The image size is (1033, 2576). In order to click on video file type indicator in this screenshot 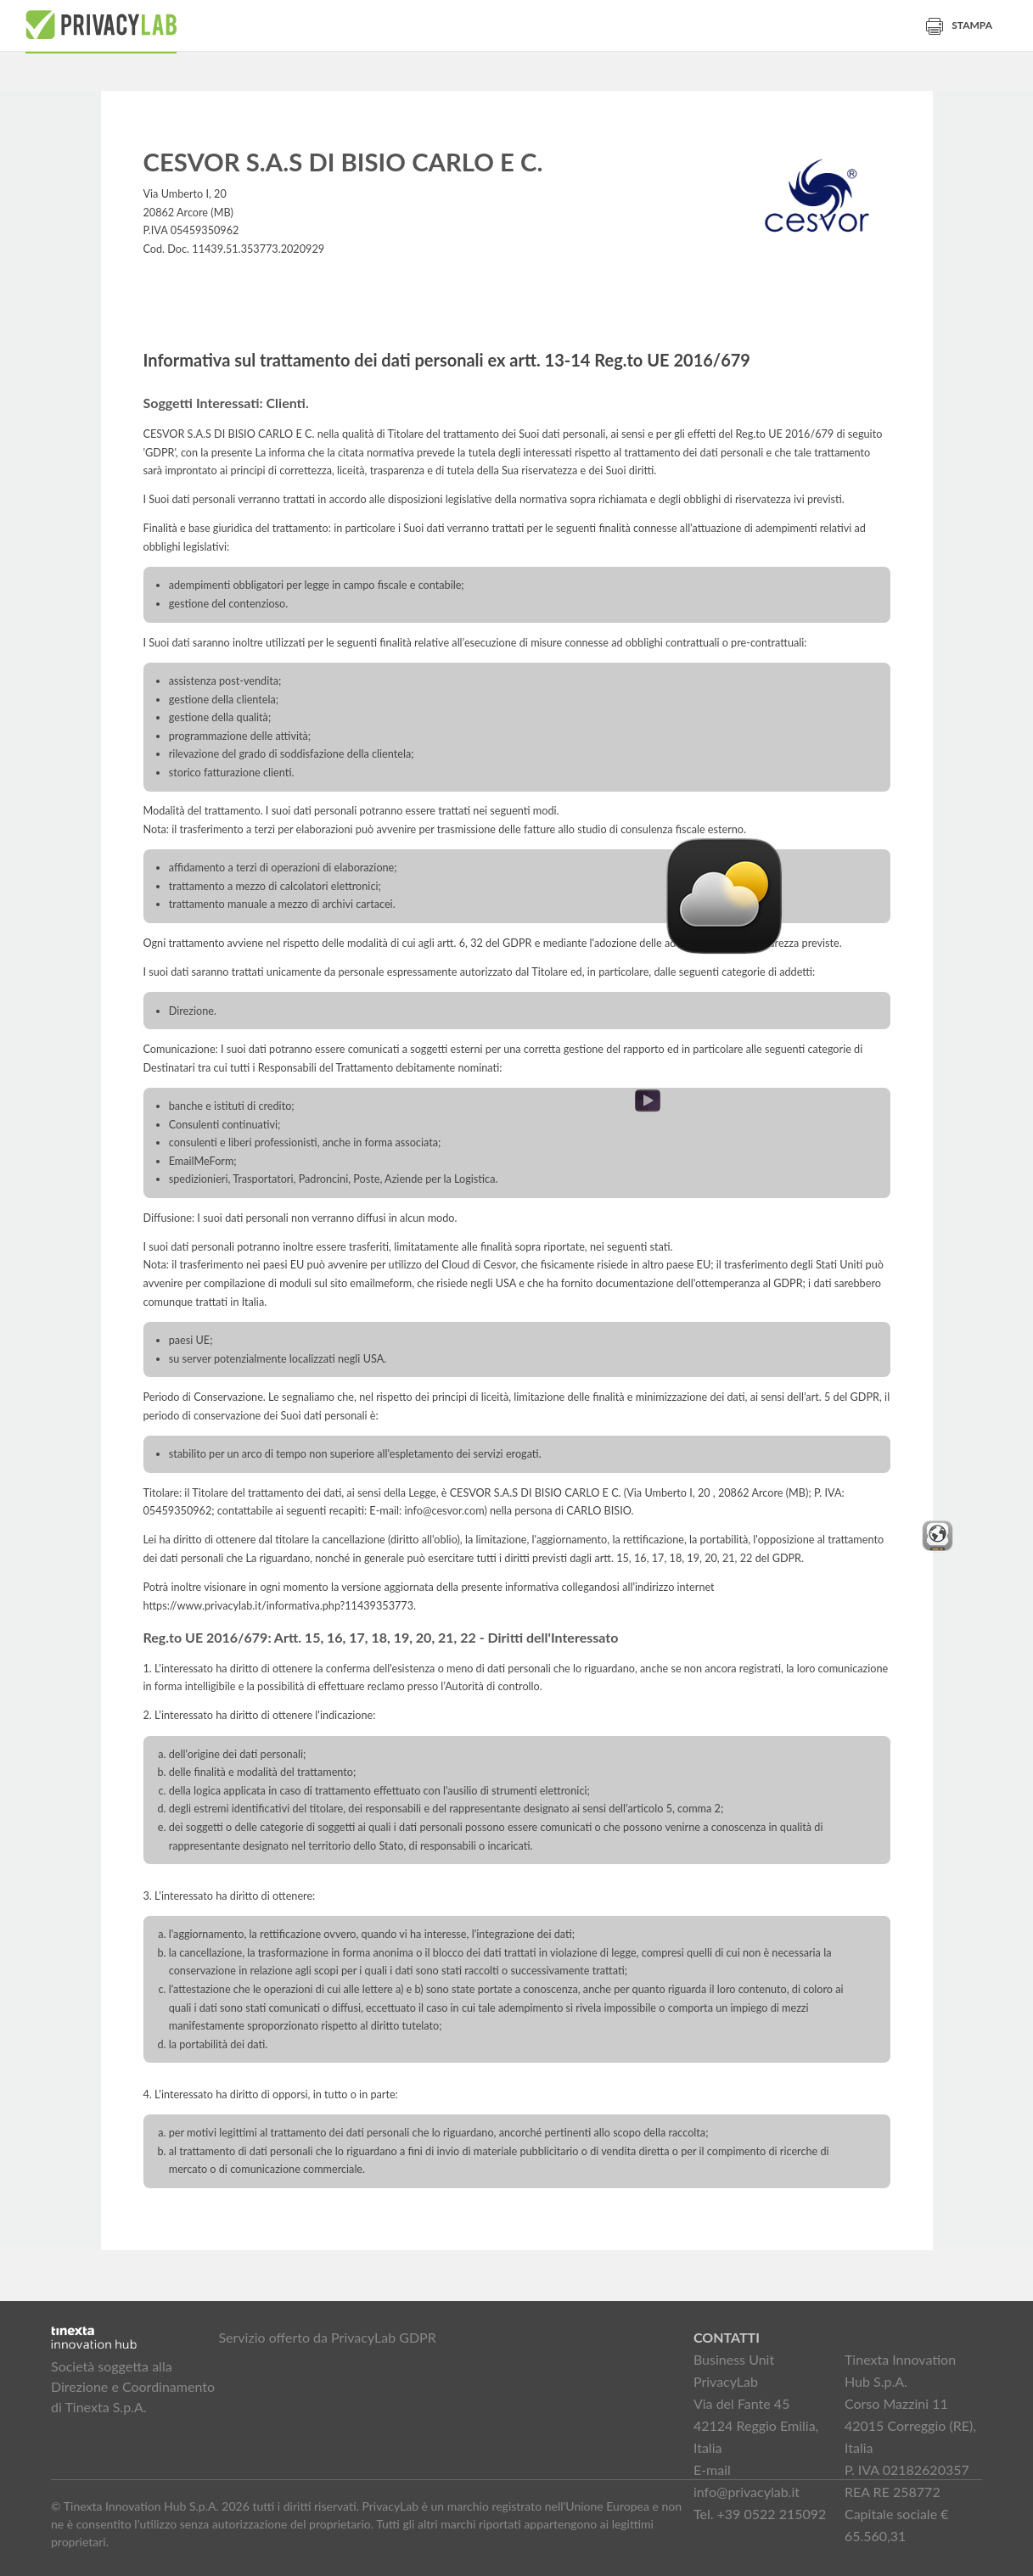, I will do `click(648, 1100)`.